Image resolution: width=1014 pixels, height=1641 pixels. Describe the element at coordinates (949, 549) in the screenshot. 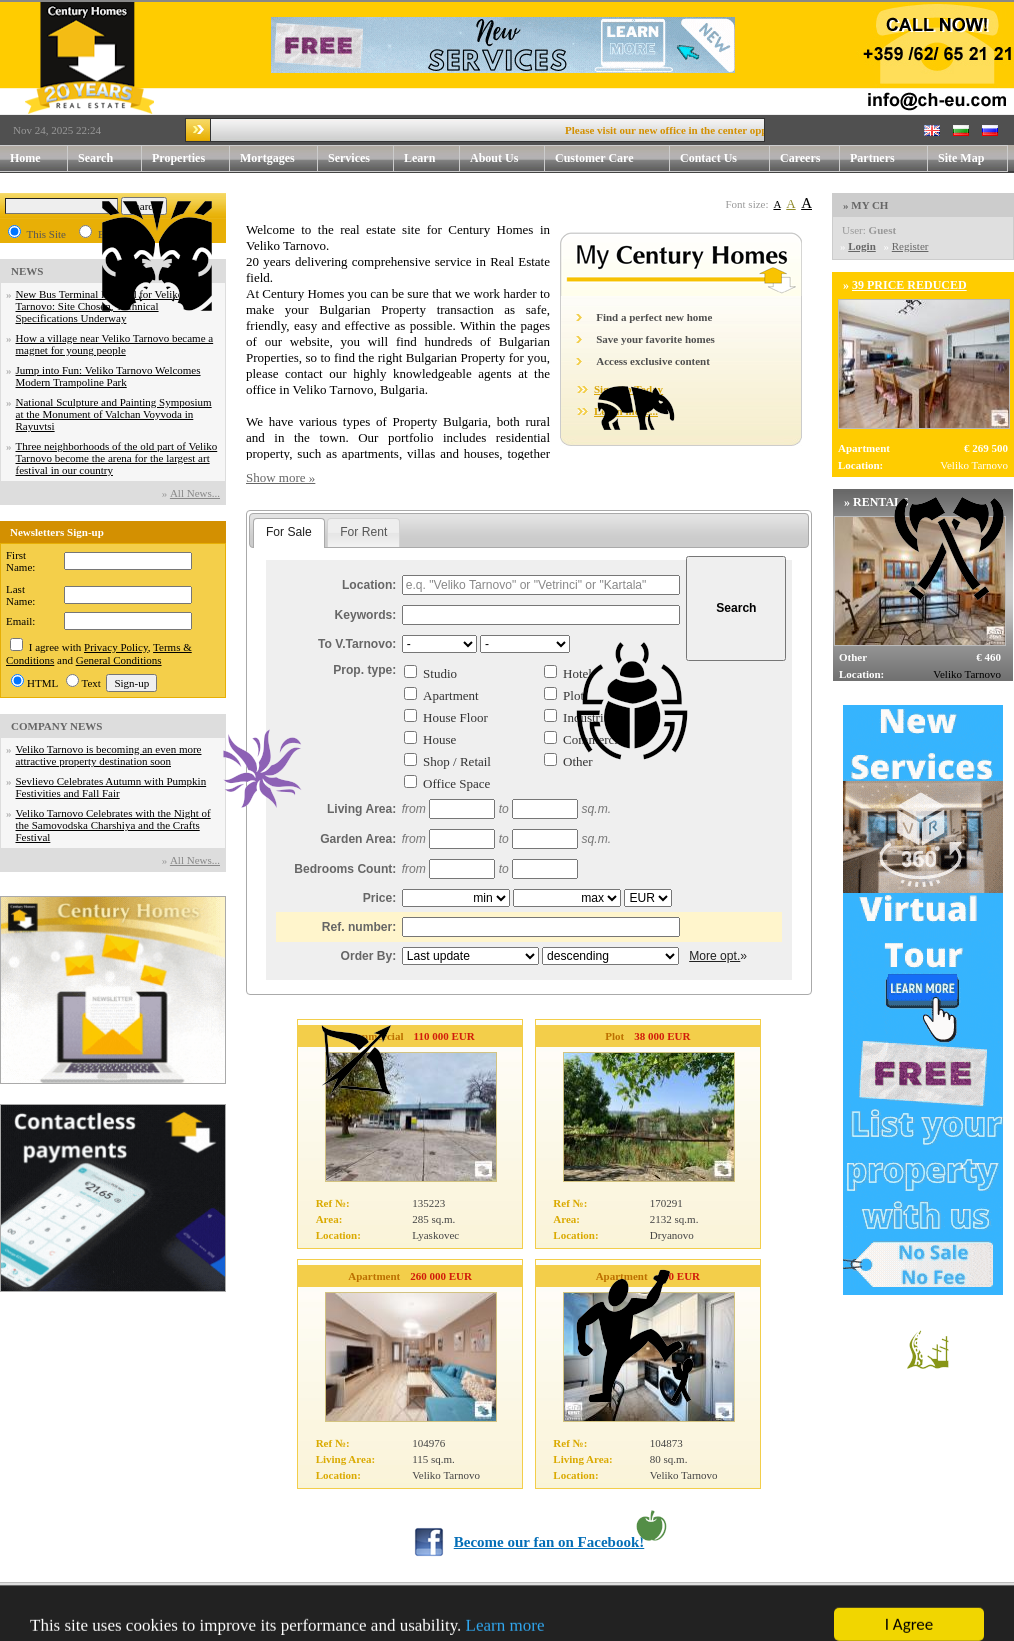

I see `access combat or battle features` at that location.